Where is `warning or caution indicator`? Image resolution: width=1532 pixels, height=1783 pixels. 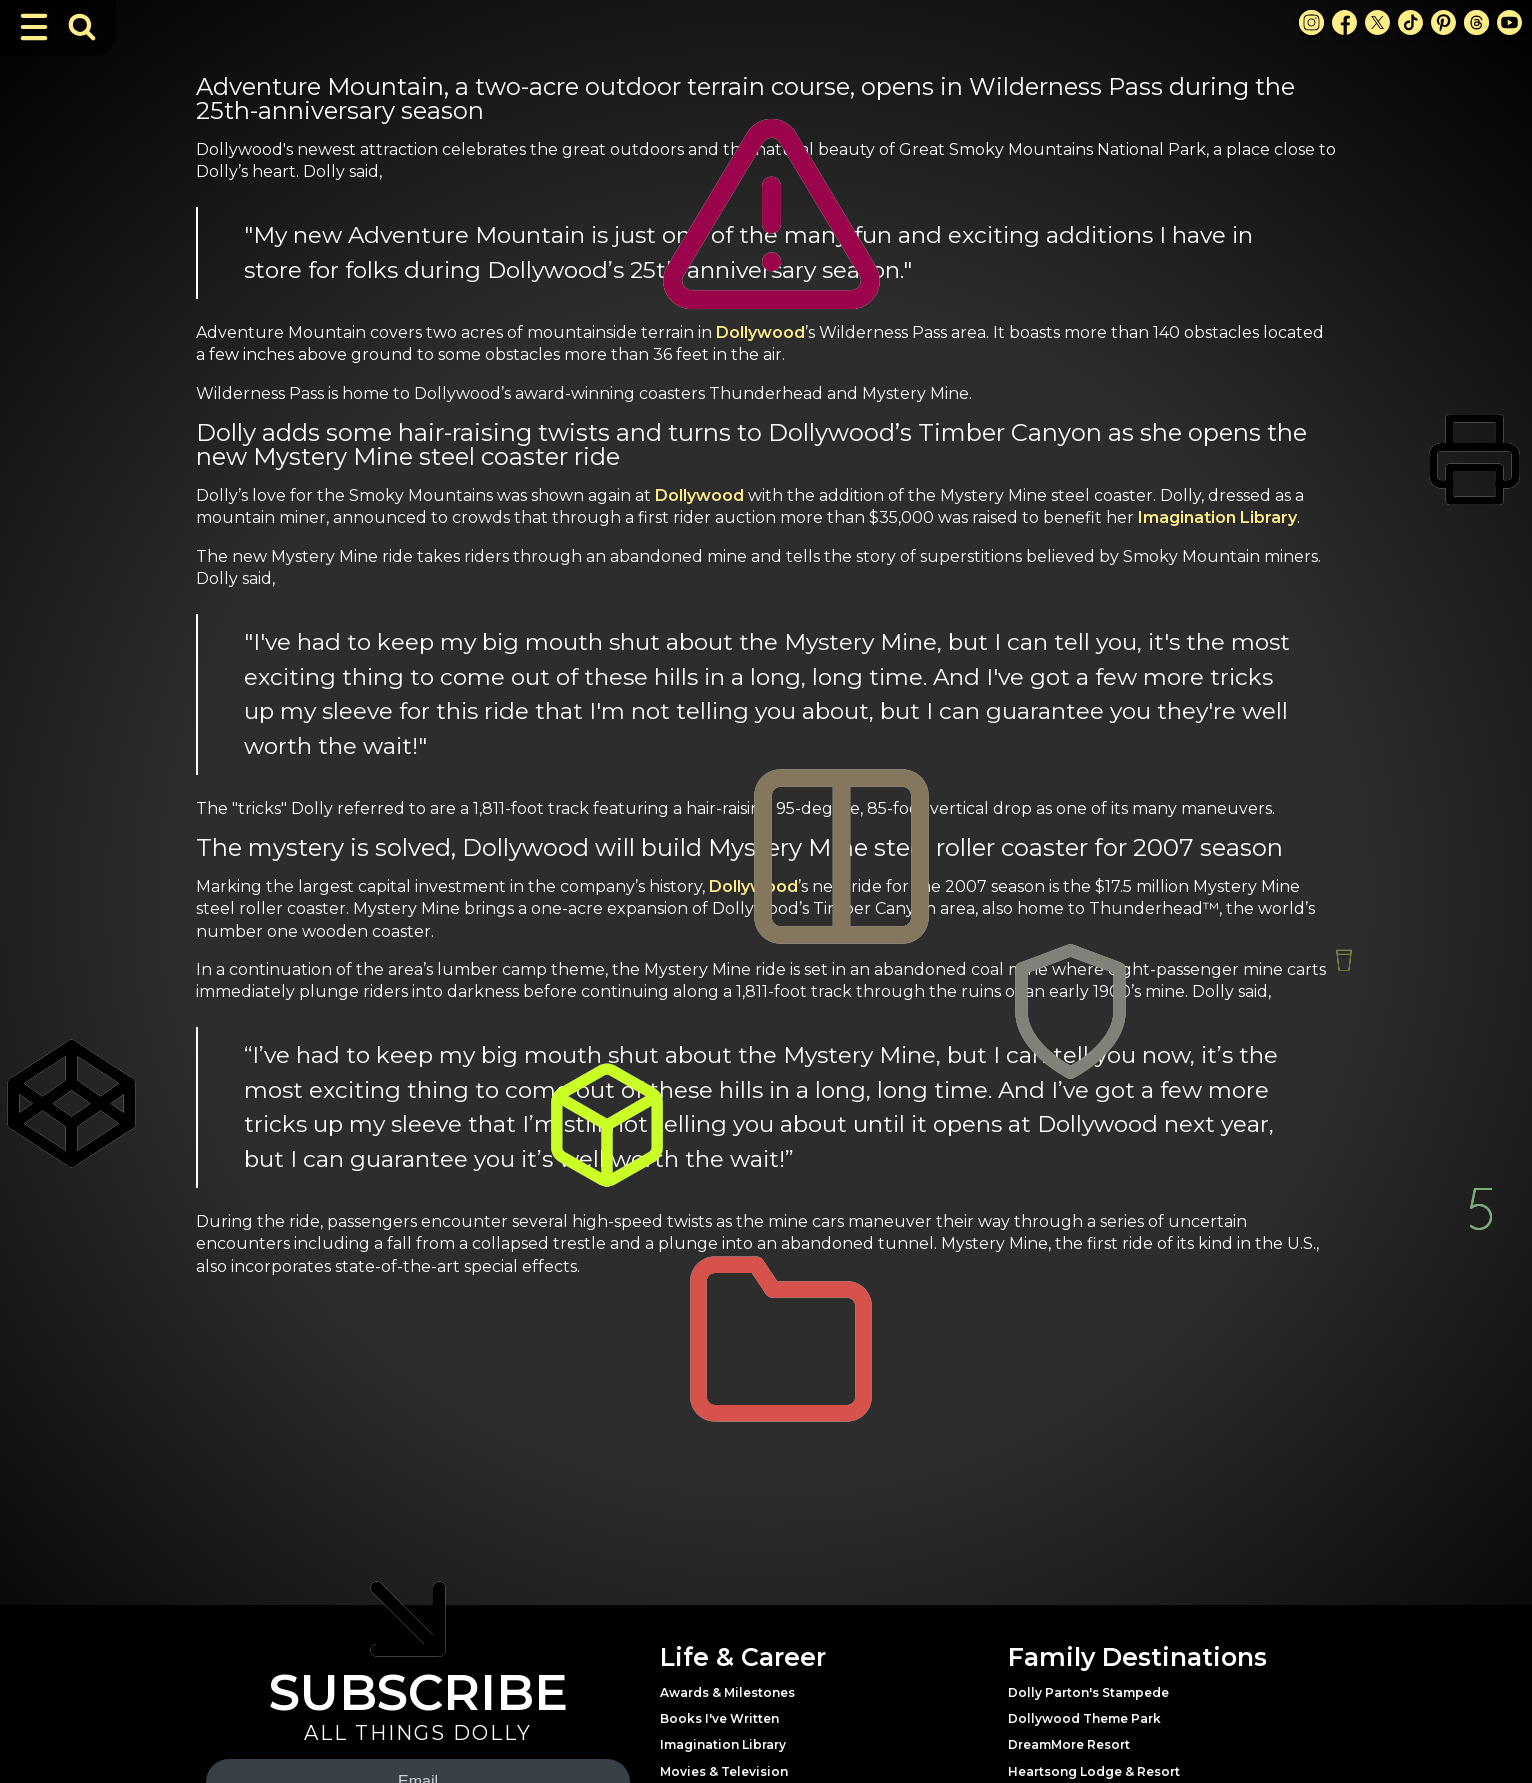 warning or caution indicator is located at coordinates (771, 214).